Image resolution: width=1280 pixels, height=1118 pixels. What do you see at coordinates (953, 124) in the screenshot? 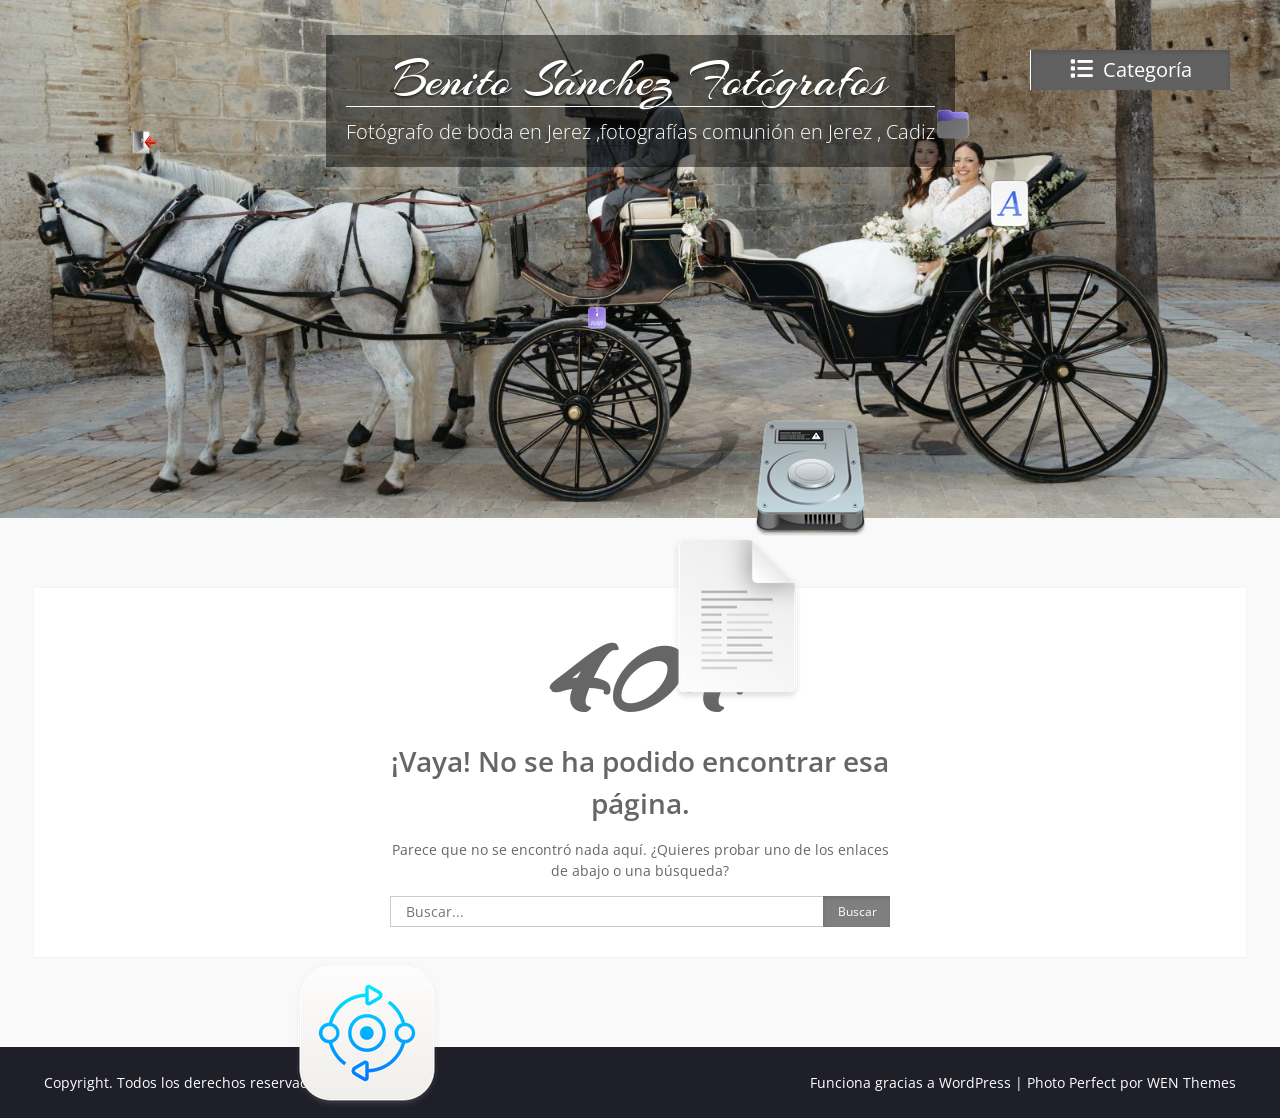
I see `drop files here to add to folder` at bounding box center [953, 124].